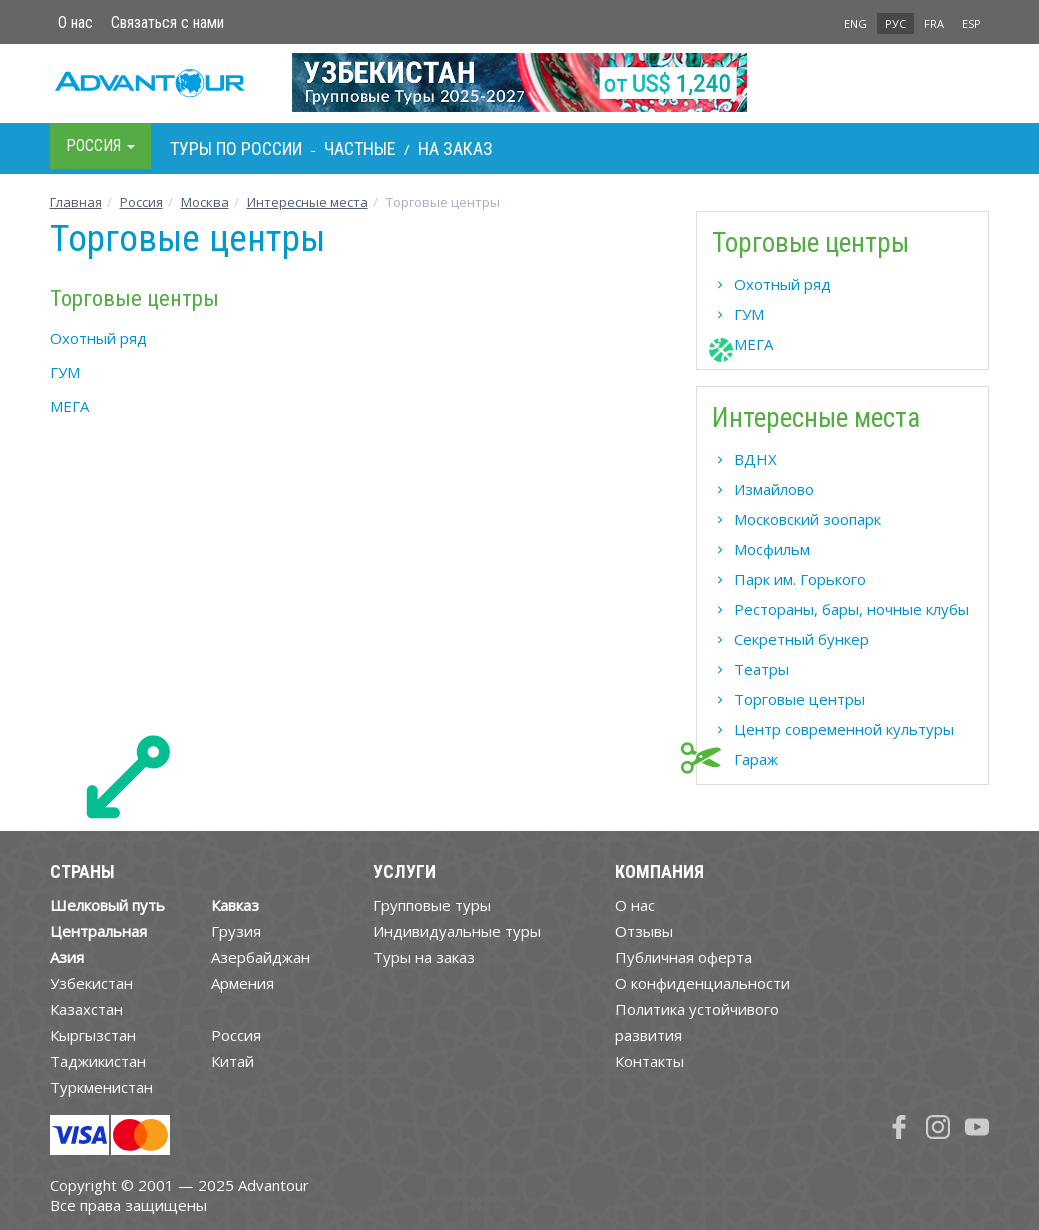 The image size is (1039, 1230). What do you see at coordinates (721, 350) in the screenshot?
I see `access sports or basketball-related content` at bounding box center [721, 350].